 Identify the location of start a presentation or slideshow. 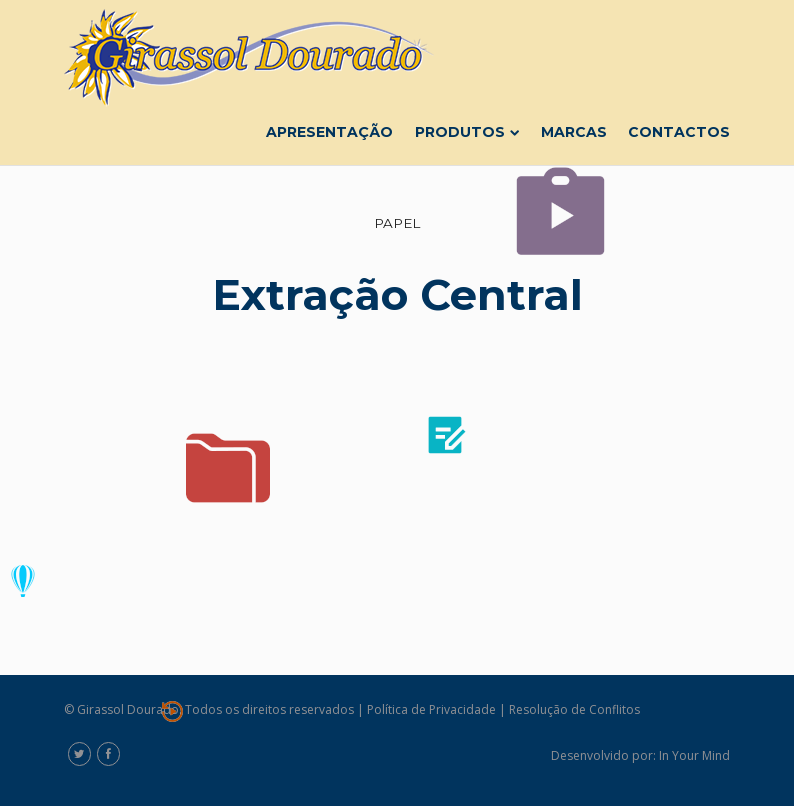
(560, 215).